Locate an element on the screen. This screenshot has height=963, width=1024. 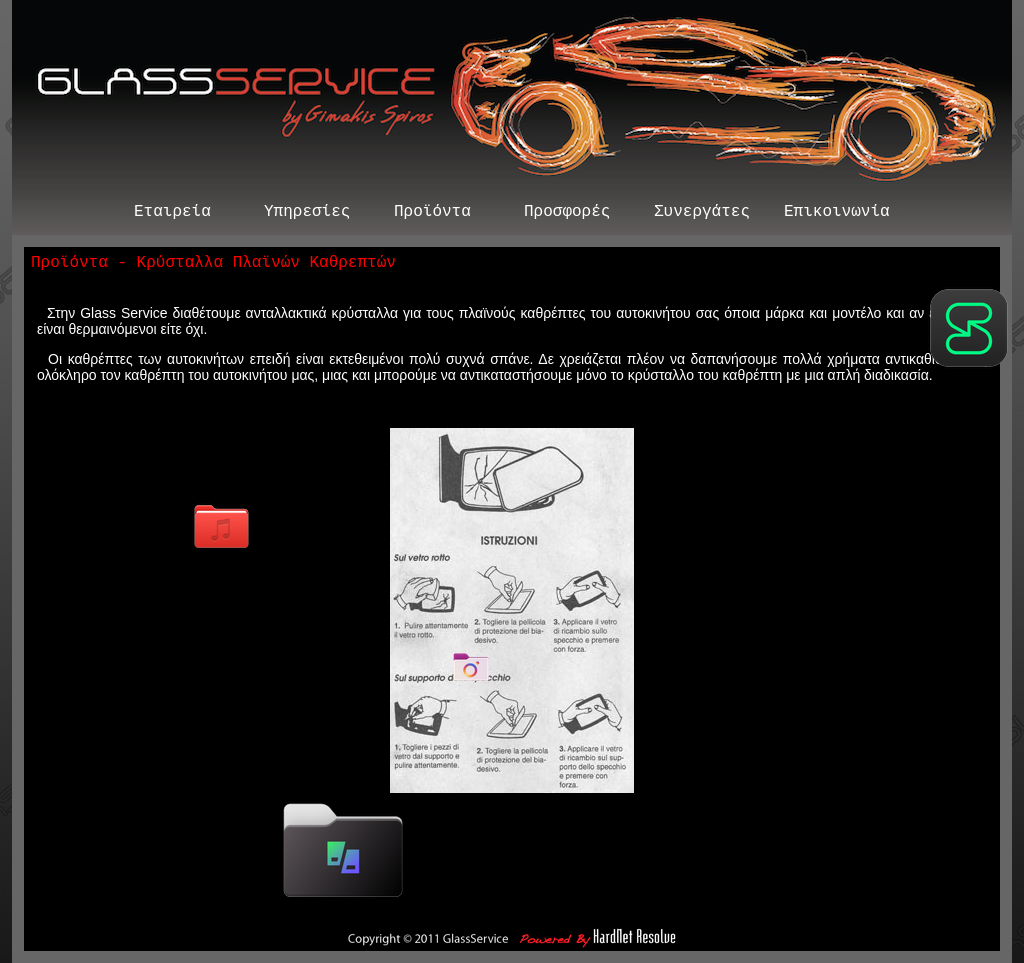
open folder containing JetBrains Code With Me projects is located at coordinates (342, 853).